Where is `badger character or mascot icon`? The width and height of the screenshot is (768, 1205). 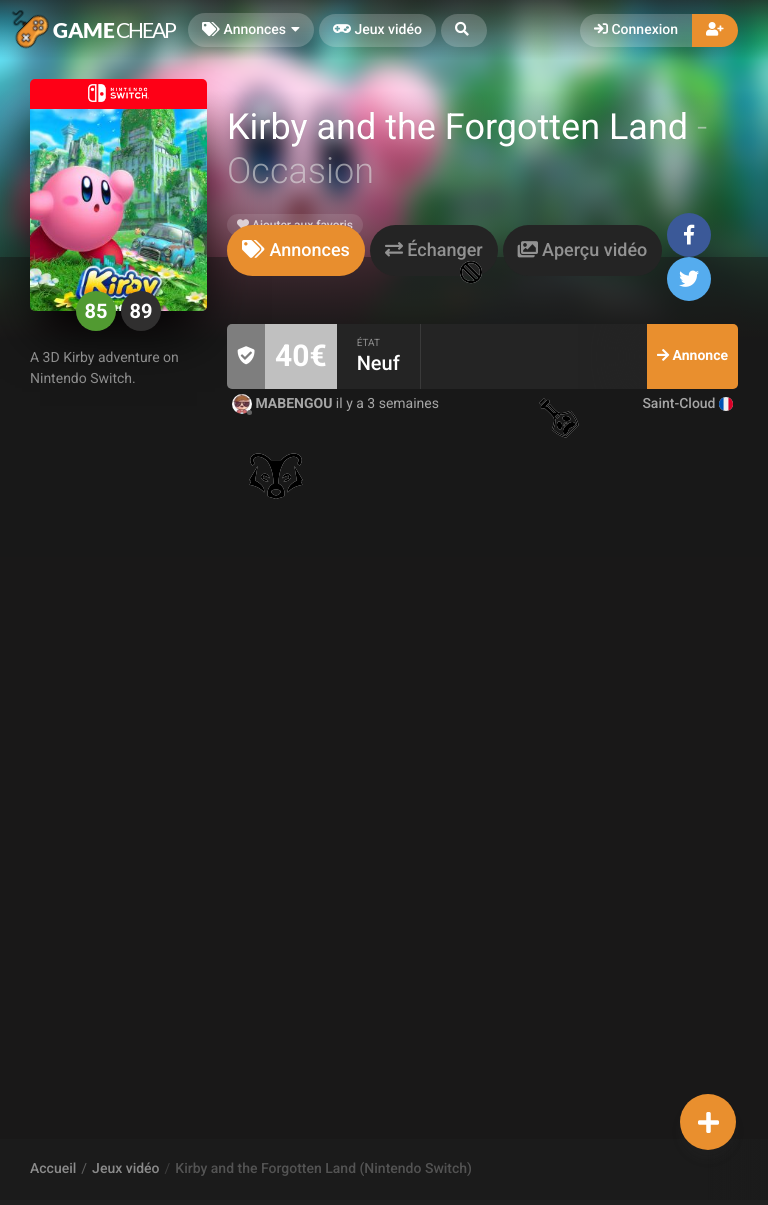 badger character or mascot icon is located at coordinates (276, 475).